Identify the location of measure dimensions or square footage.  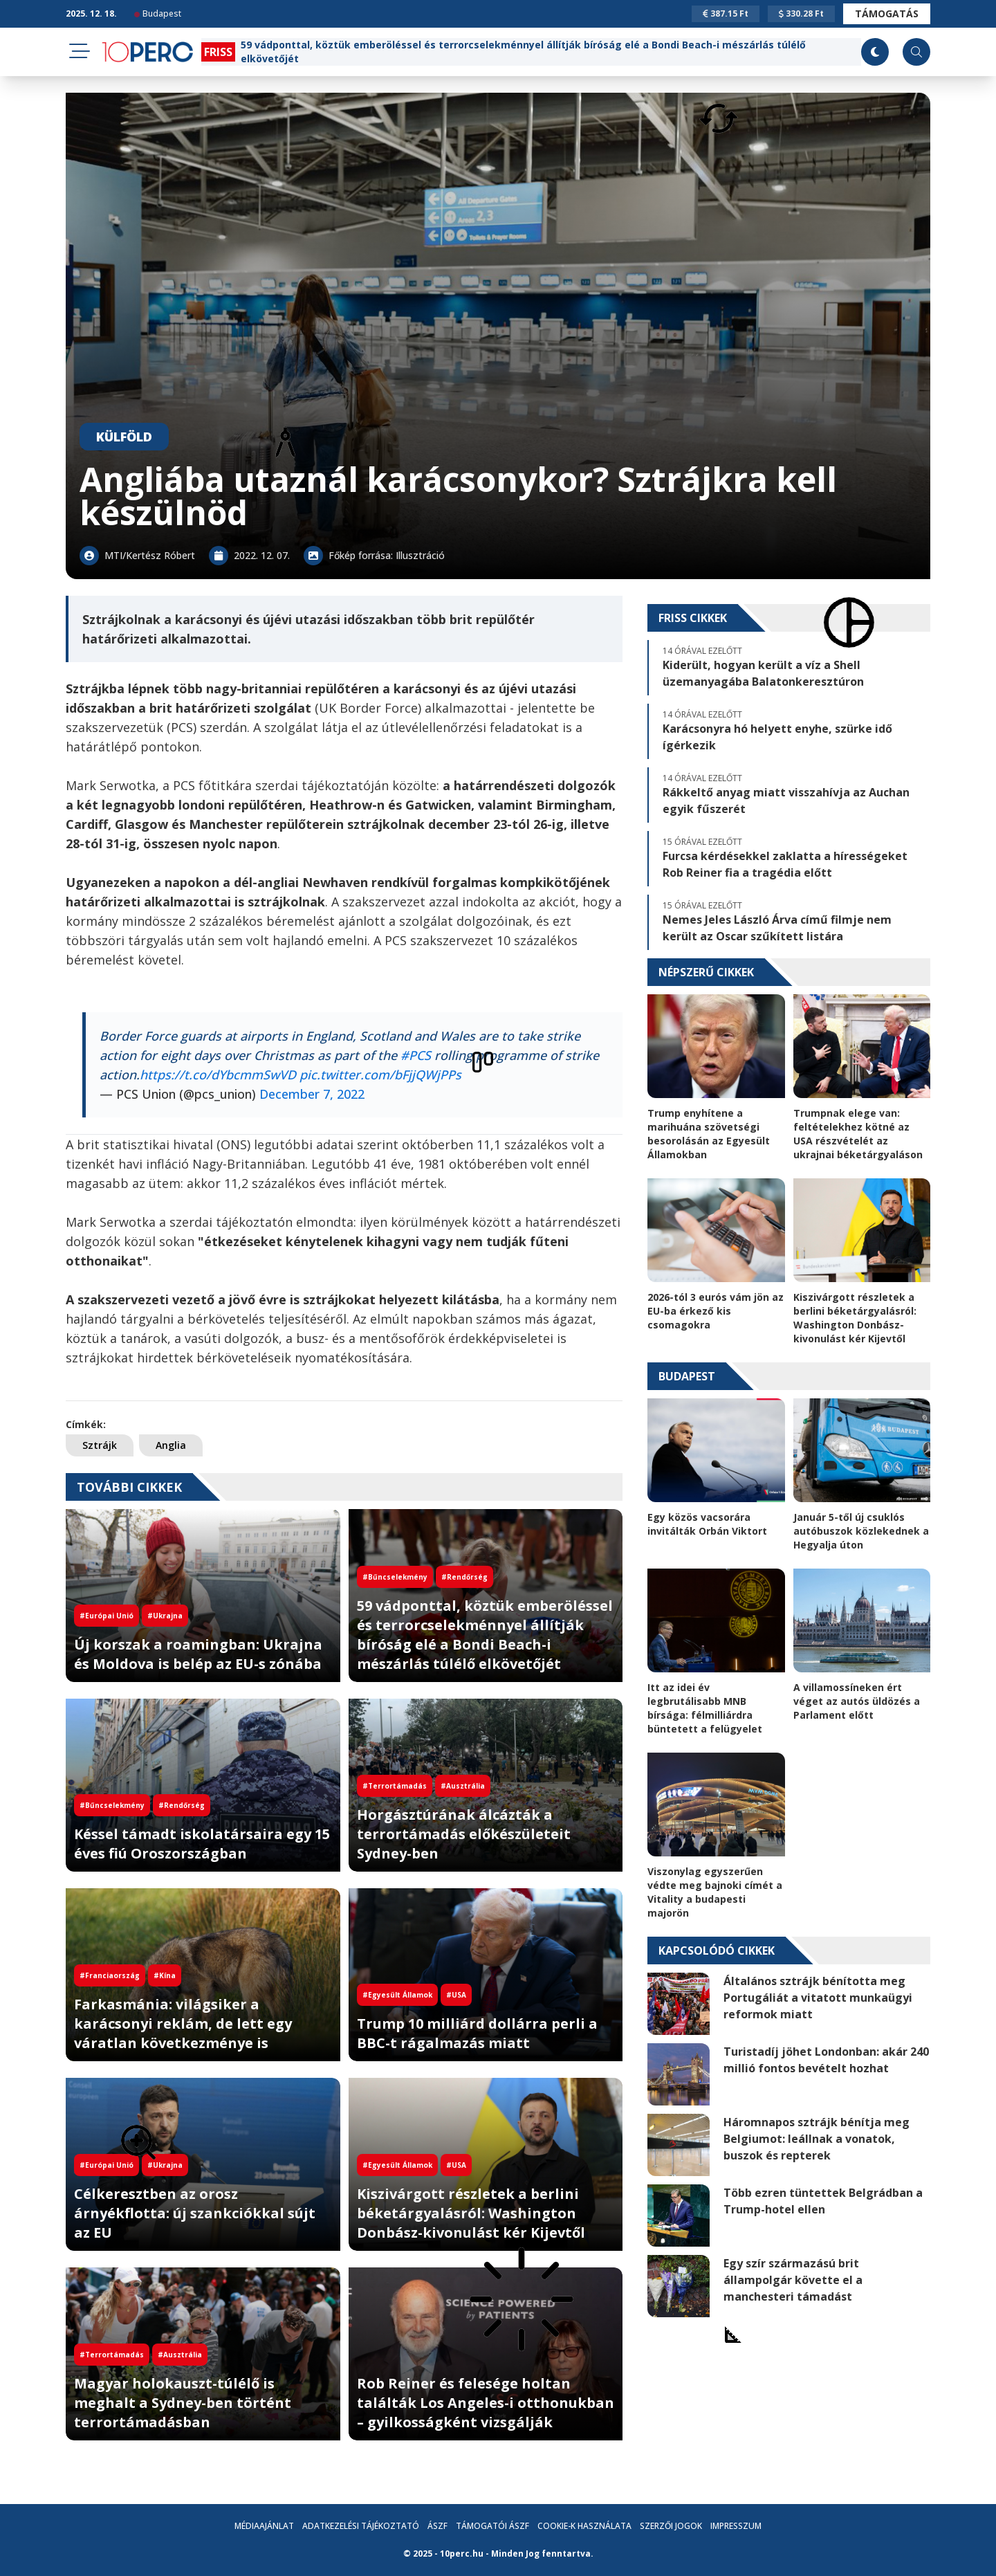
(733, 2335).